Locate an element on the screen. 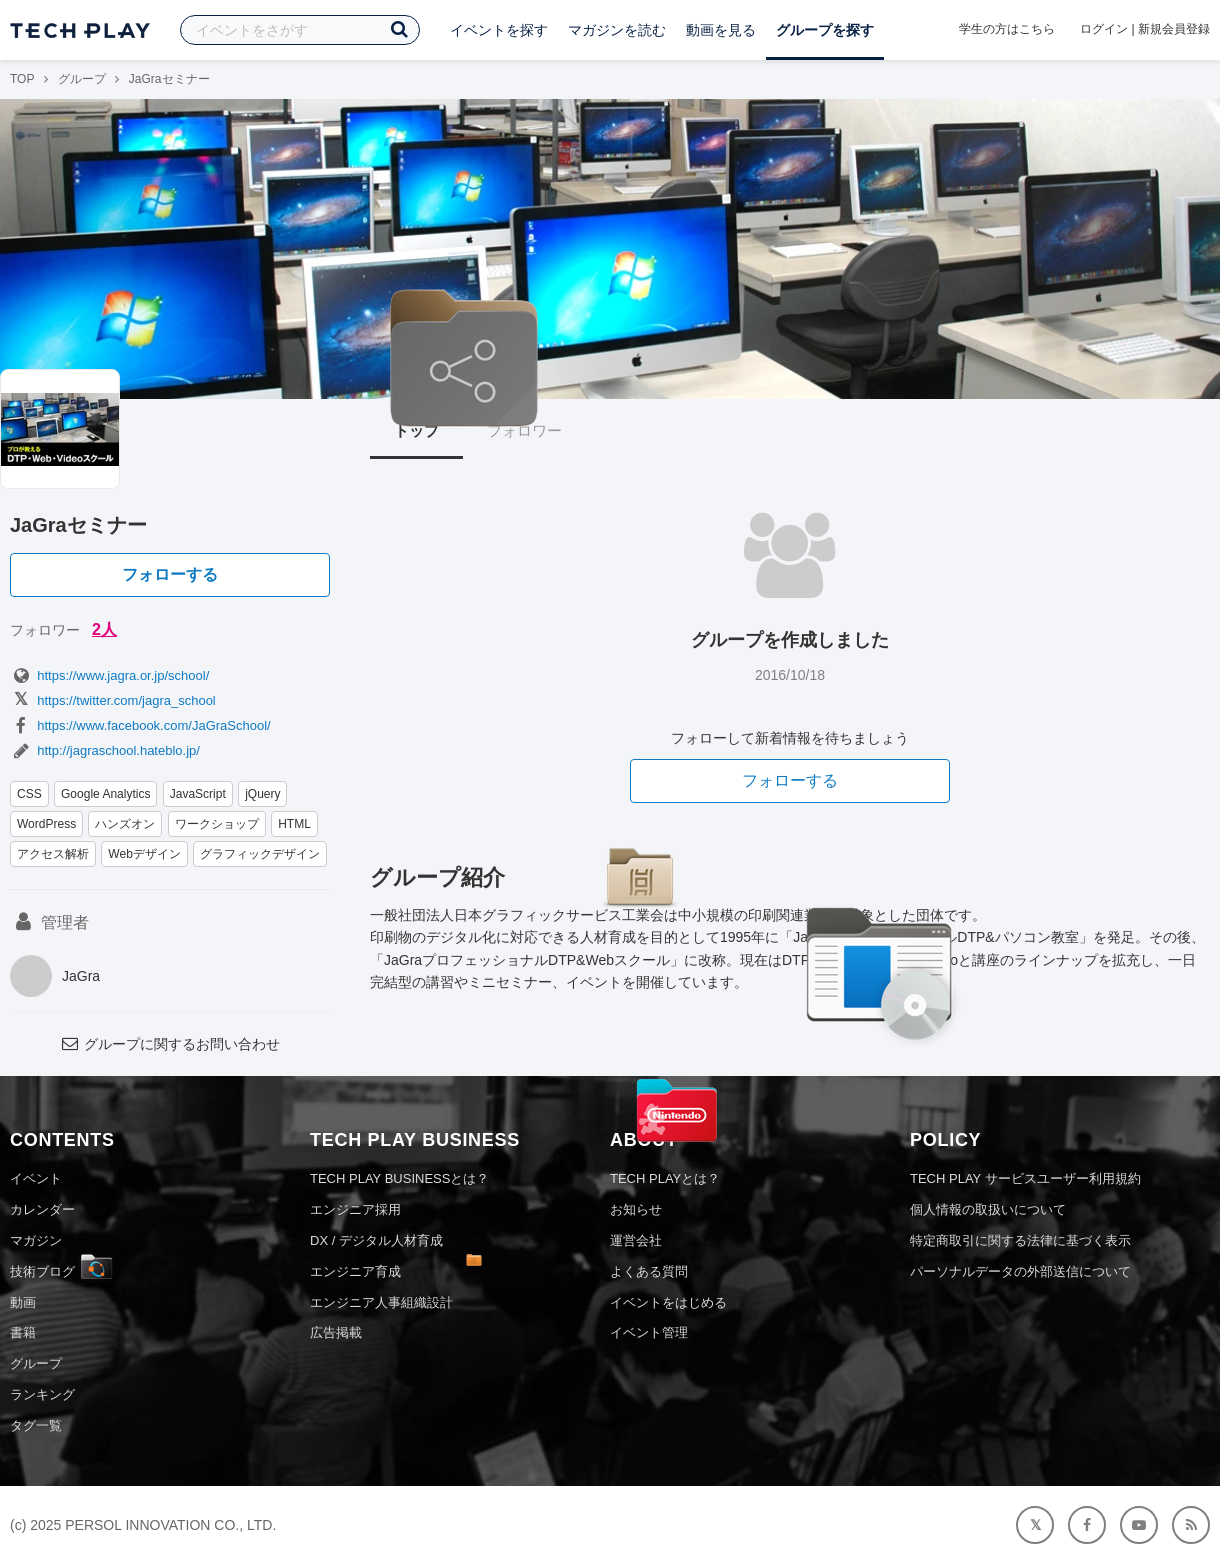 This screenshot has height=1564, width=1220. open folder containing Nintendo games or files is located at coordinates (676, 1112).